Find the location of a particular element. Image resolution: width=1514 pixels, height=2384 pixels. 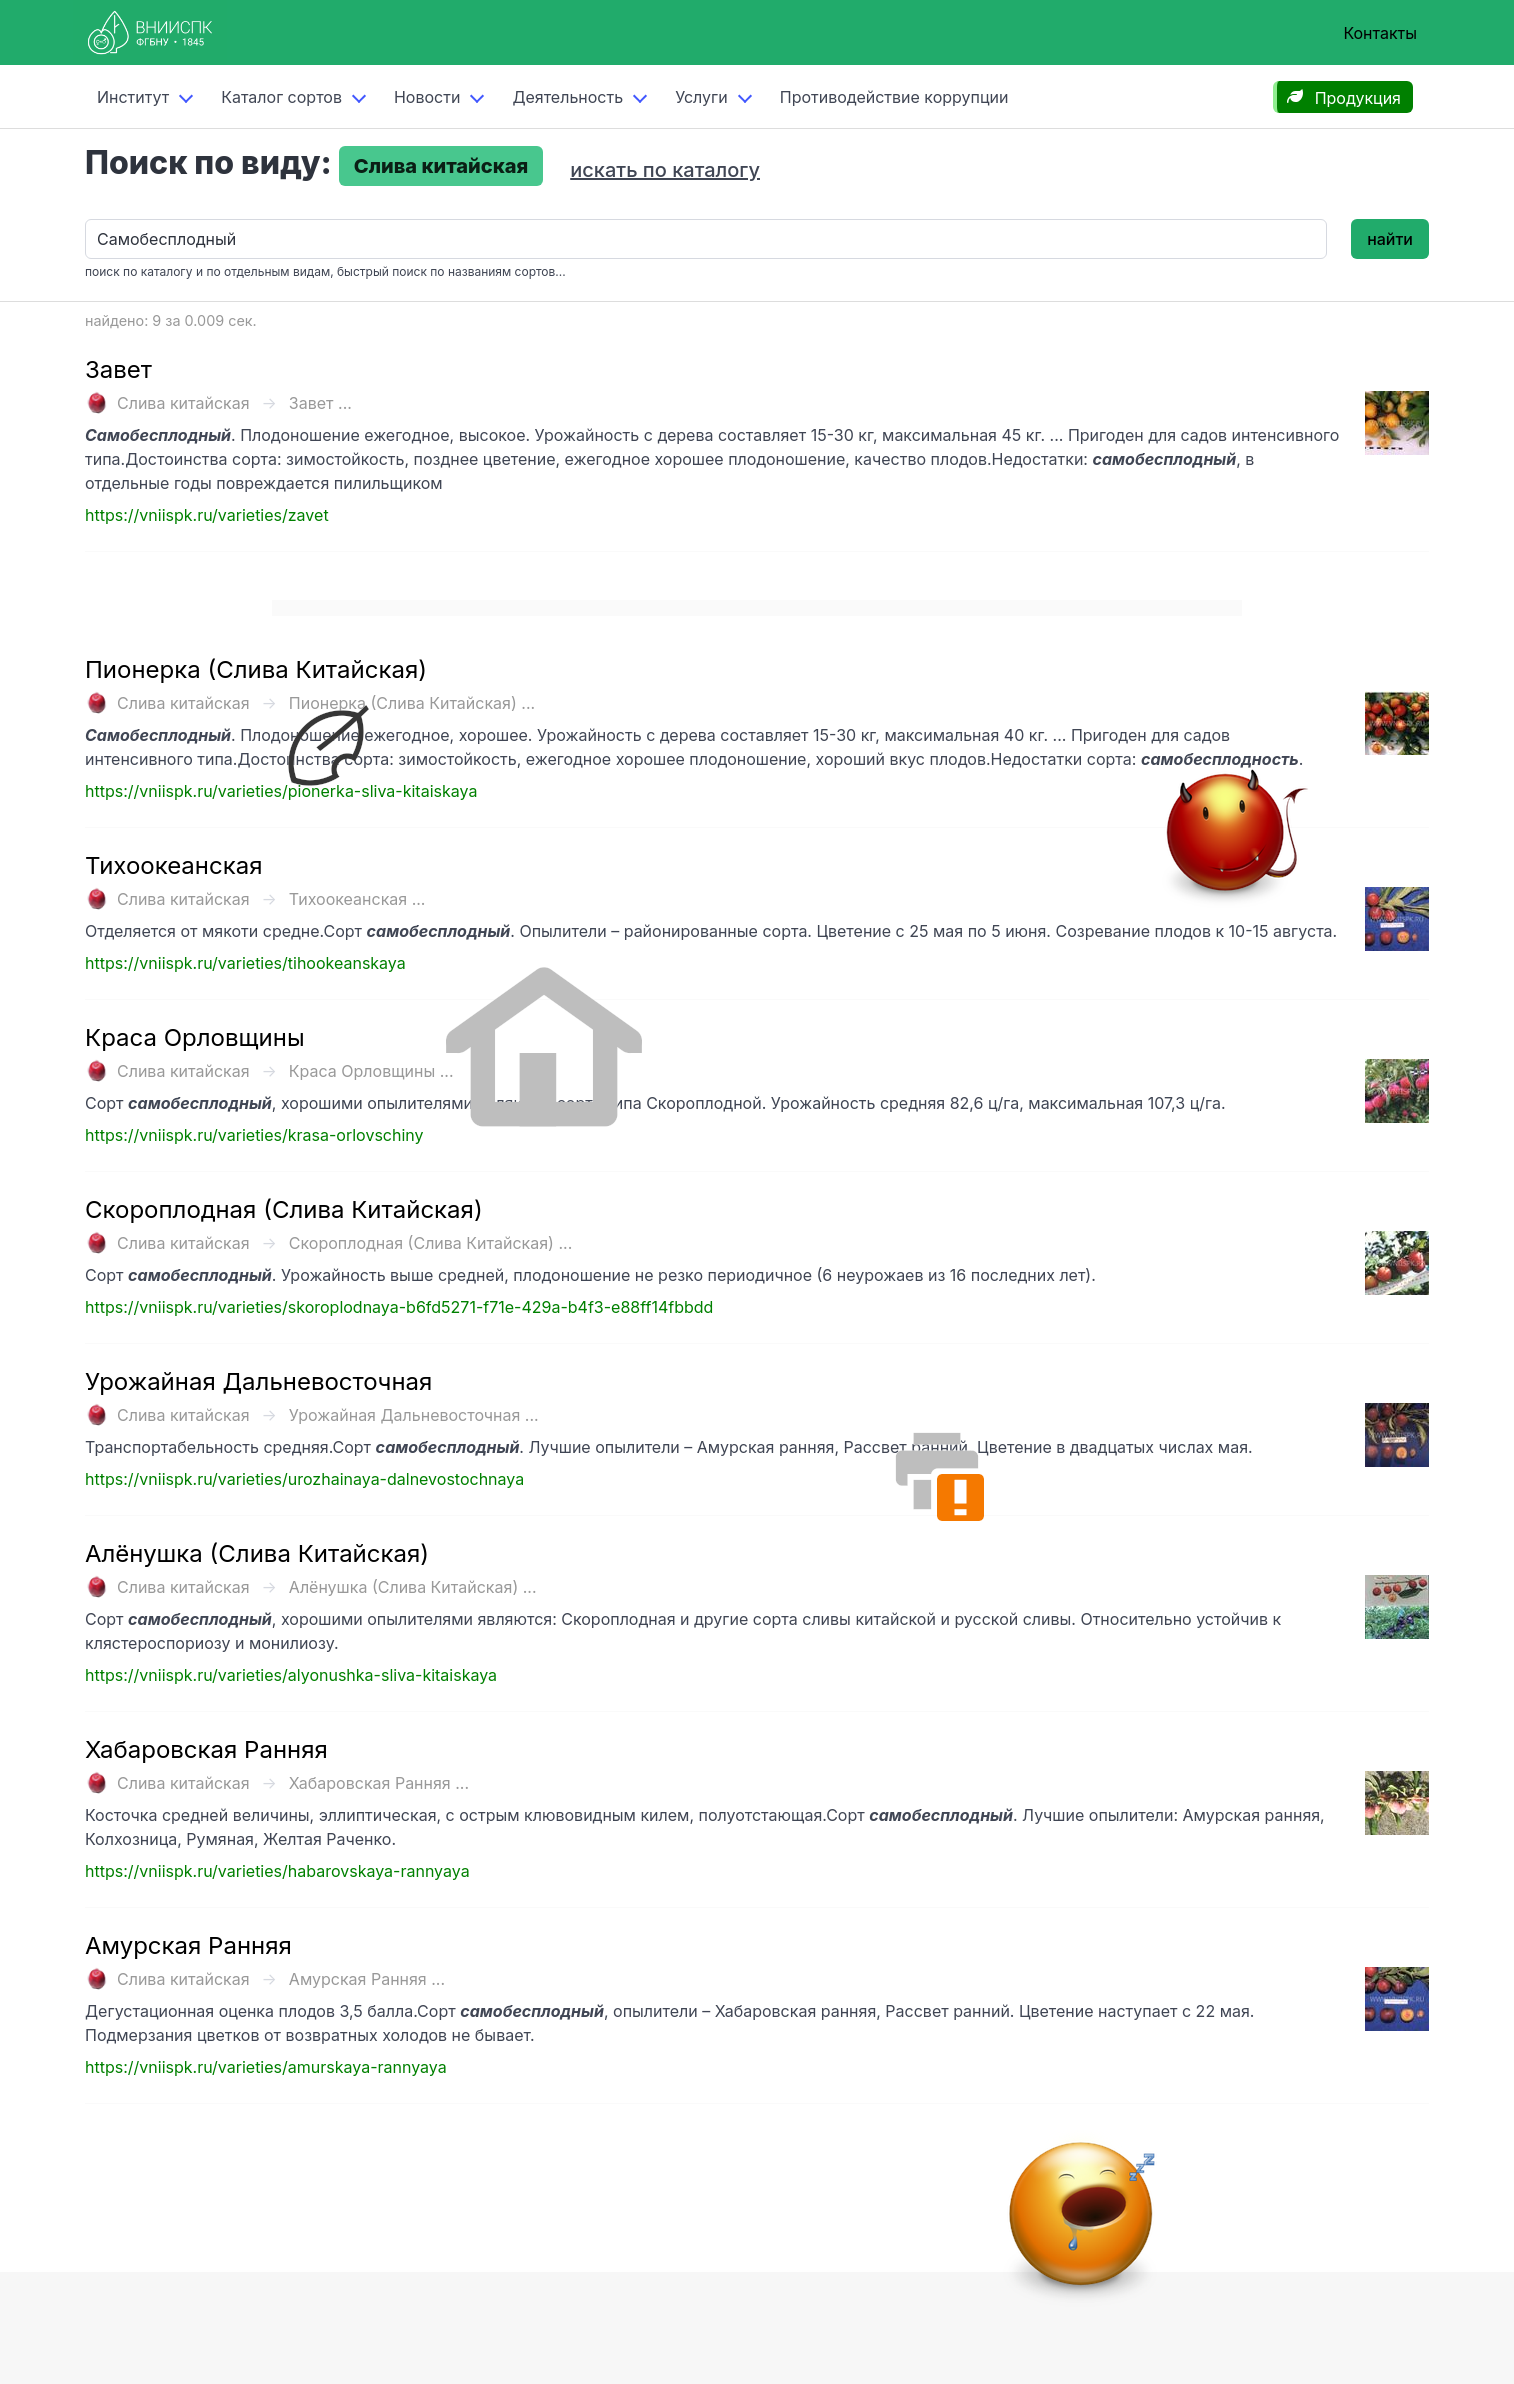

indicates a printer warning or issue is located at coordinates (937, 1474).